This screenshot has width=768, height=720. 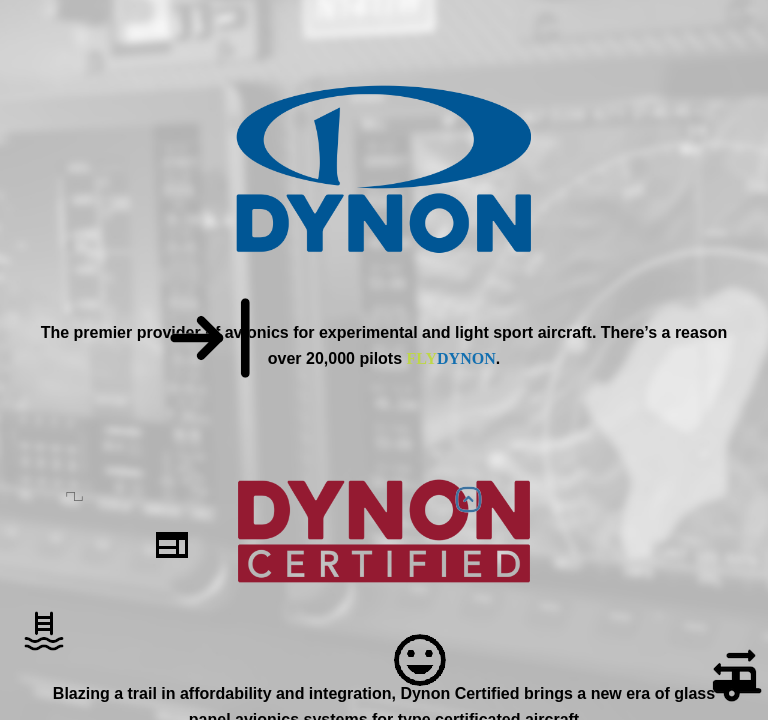 What do you see at coordinates (420, 660) in the screenshot?
I see `insert an emoji or emoticon` at bounding box center [420, 660].